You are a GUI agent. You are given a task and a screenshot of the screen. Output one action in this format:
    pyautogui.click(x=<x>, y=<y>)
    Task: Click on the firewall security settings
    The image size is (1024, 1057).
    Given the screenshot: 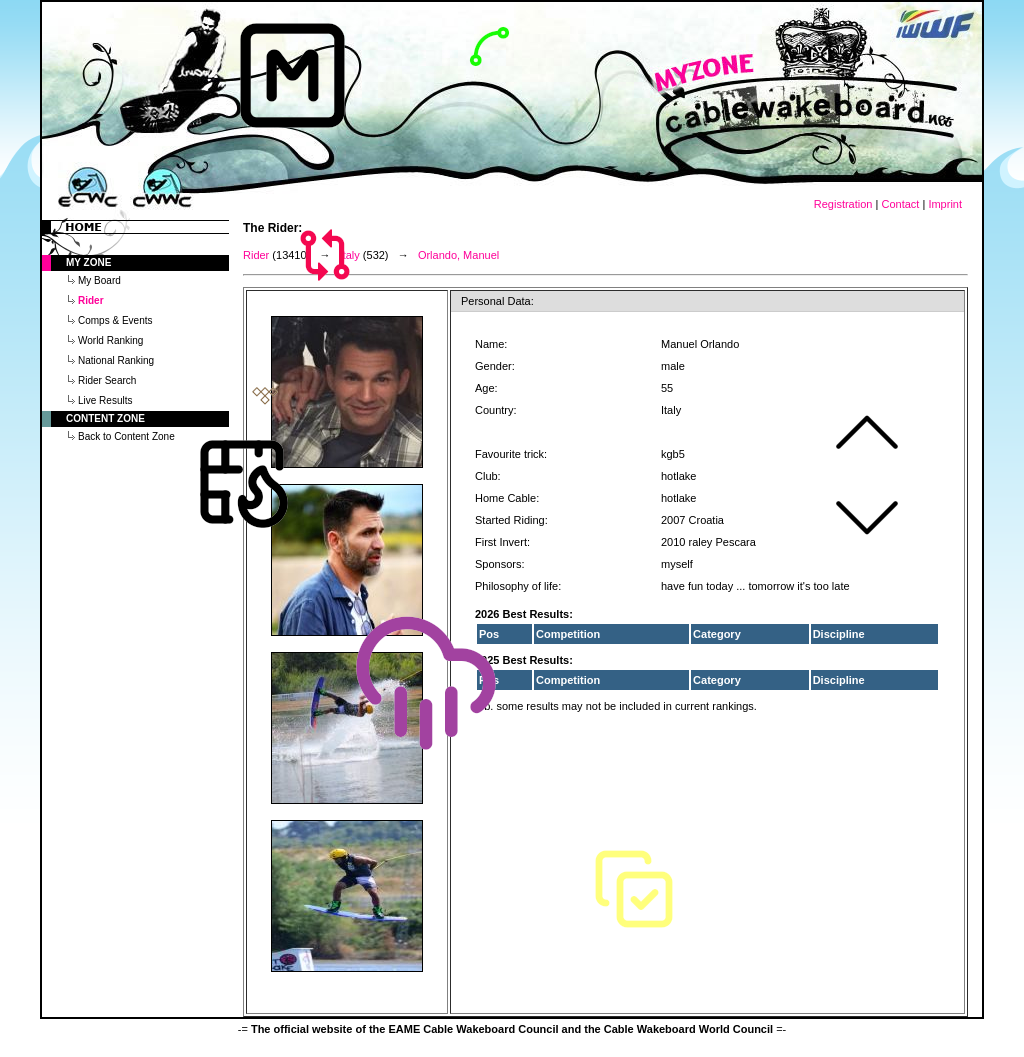 What is the action you would take?
    pyautogui.click(x=242, y=482)
    